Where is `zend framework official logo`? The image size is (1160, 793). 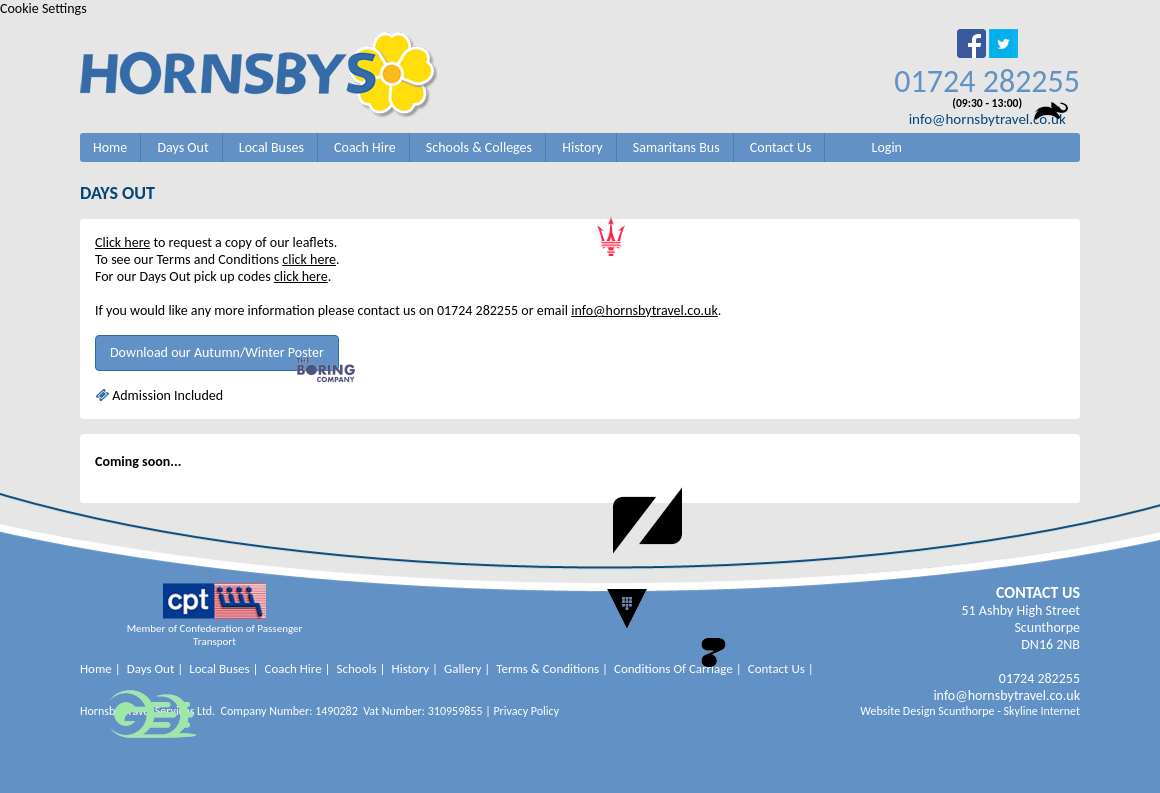
zend framework official logo is located at coordinates (647, 520).